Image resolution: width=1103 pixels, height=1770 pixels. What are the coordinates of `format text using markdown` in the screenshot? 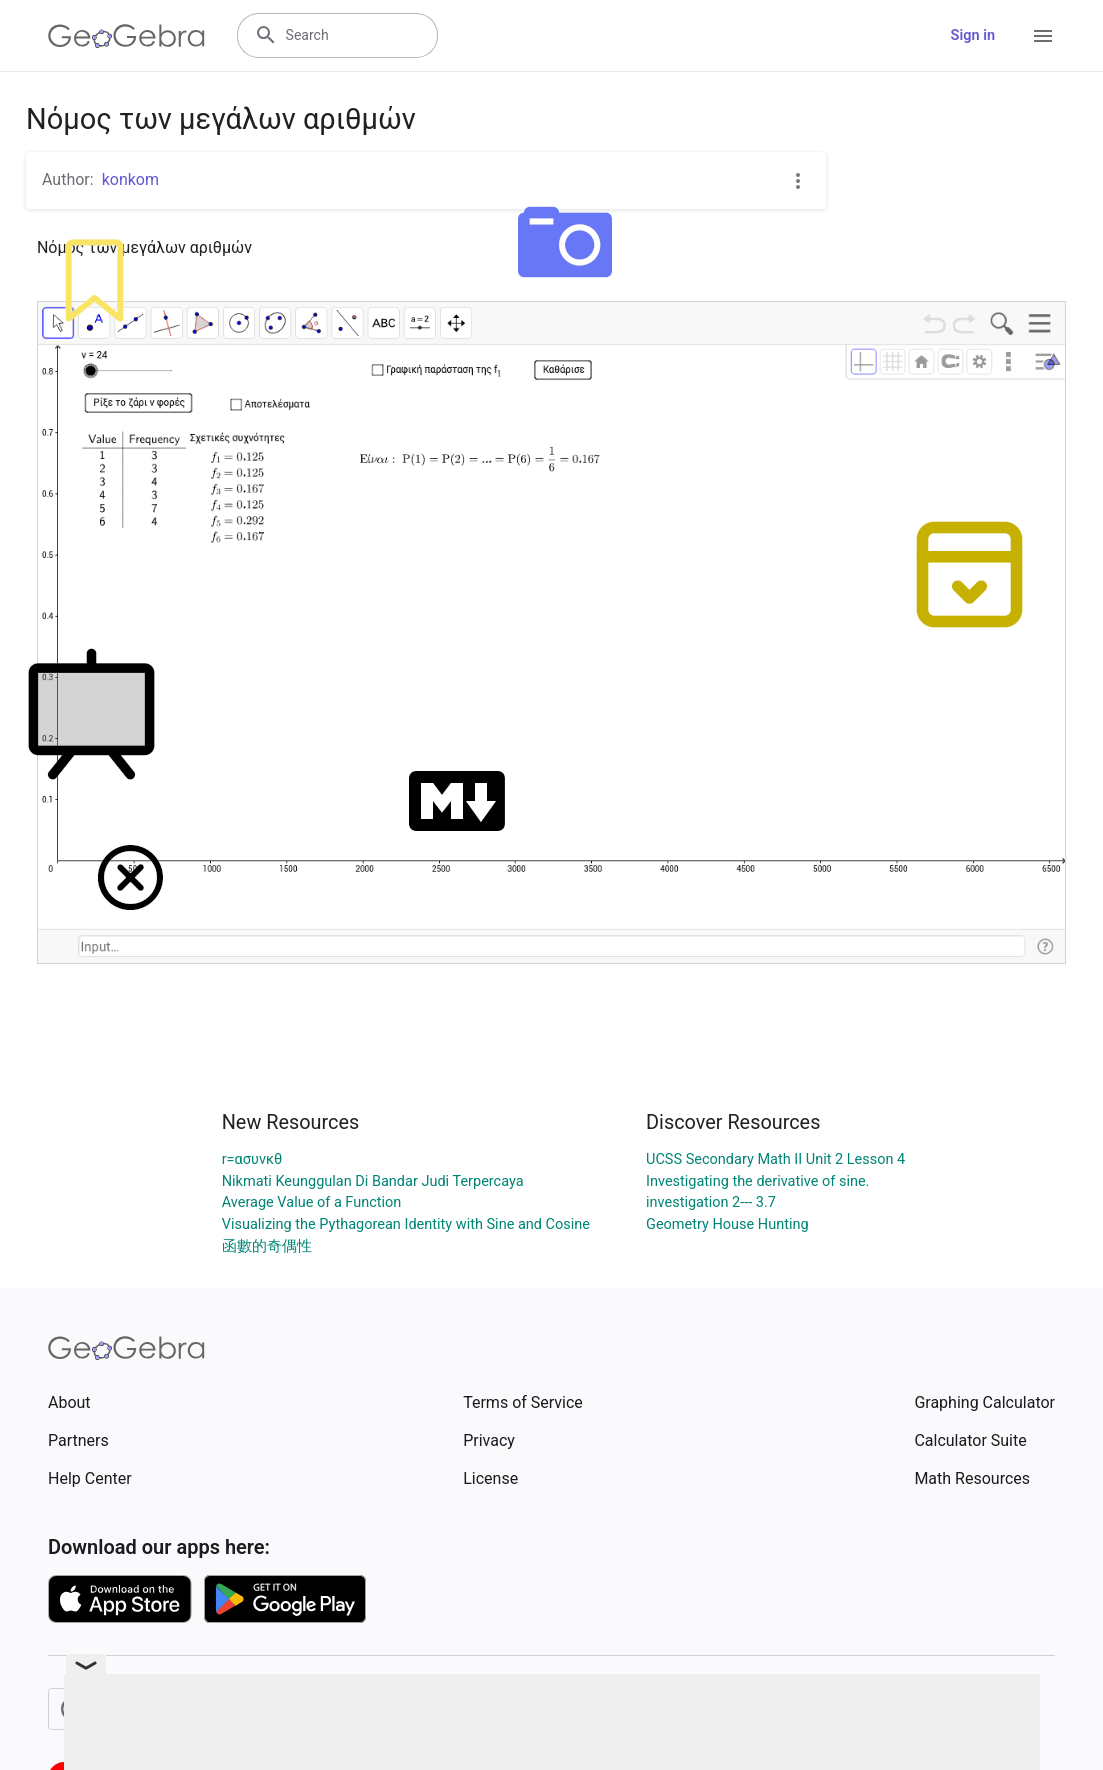 It's located at (457, 801).